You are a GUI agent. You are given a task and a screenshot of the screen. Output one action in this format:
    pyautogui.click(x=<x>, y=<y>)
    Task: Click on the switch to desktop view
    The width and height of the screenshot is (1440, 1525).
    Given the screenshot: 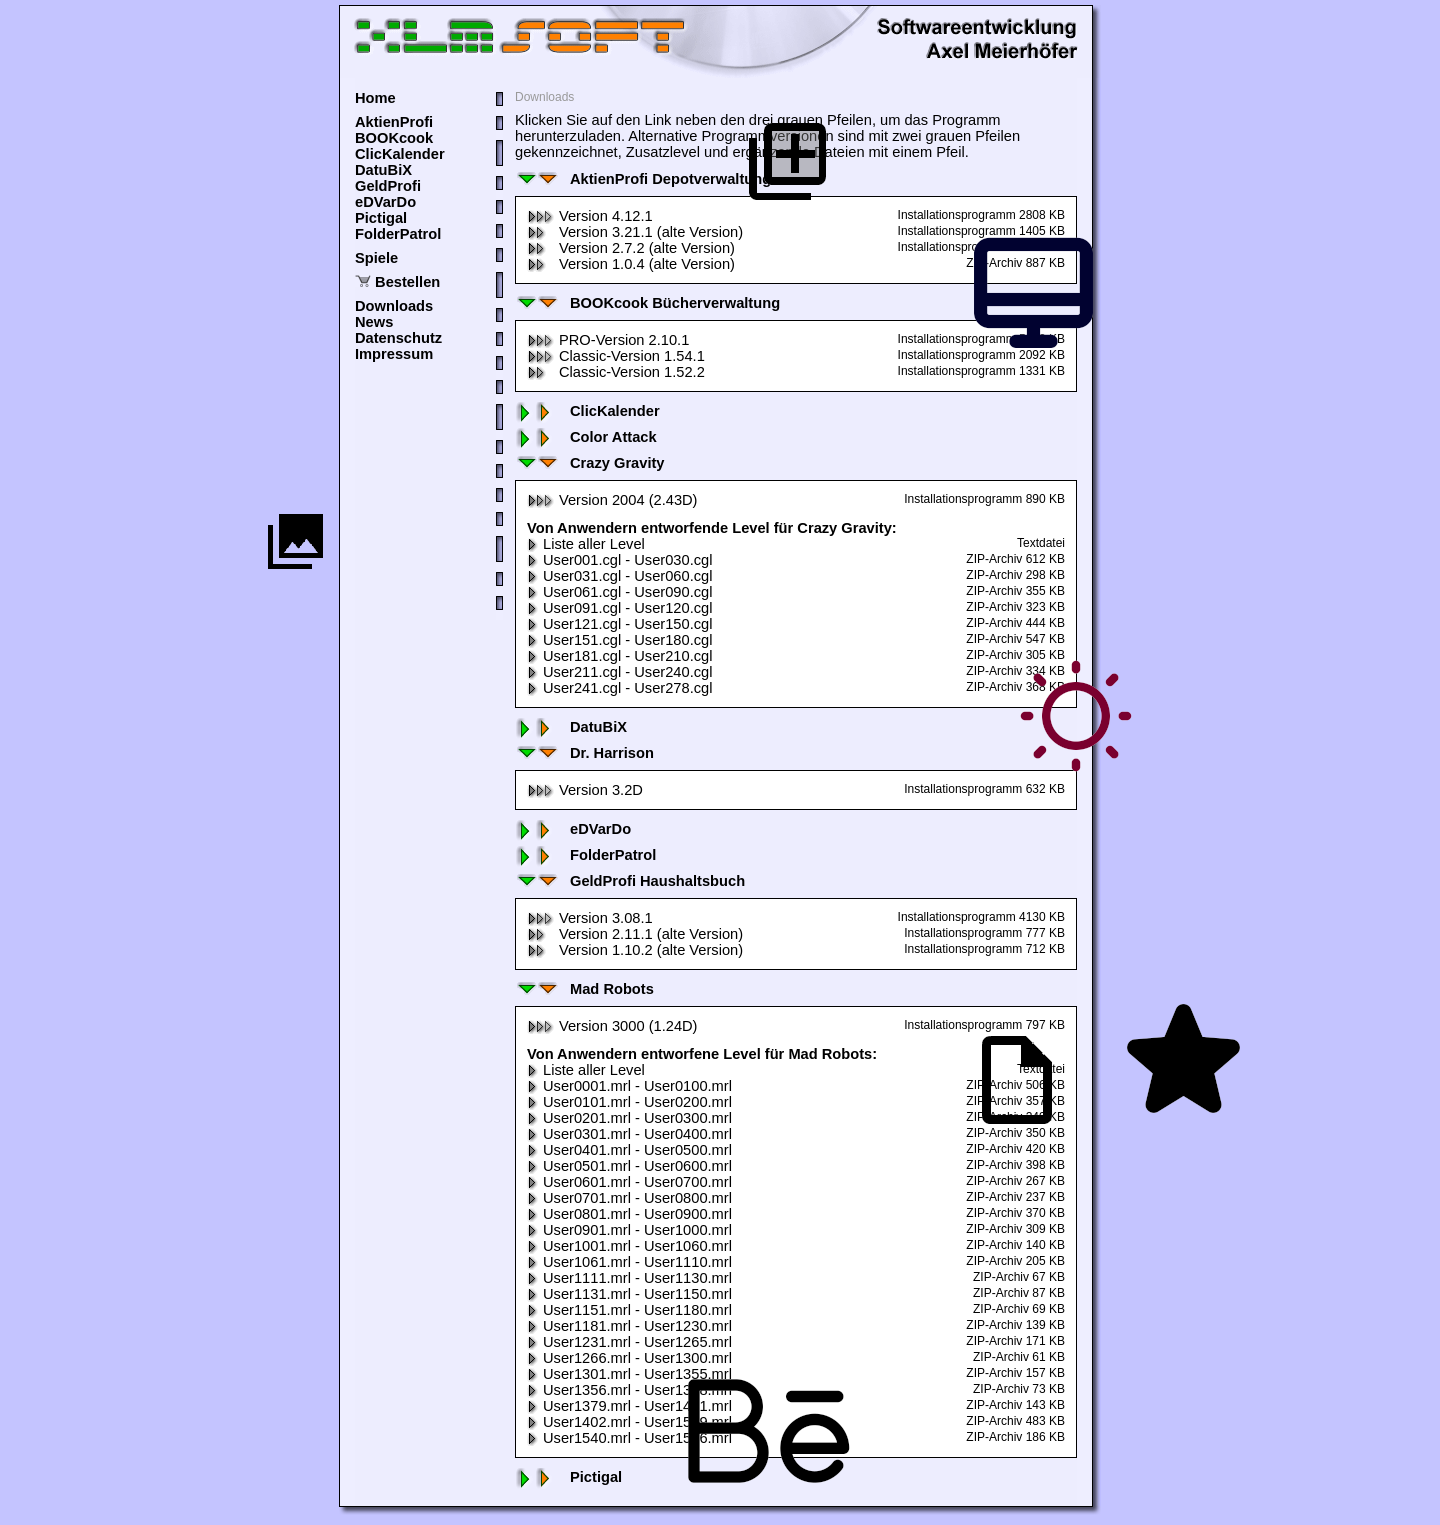 What is the action you would take?
    pyautogui.click(x=1033, y=288)
    